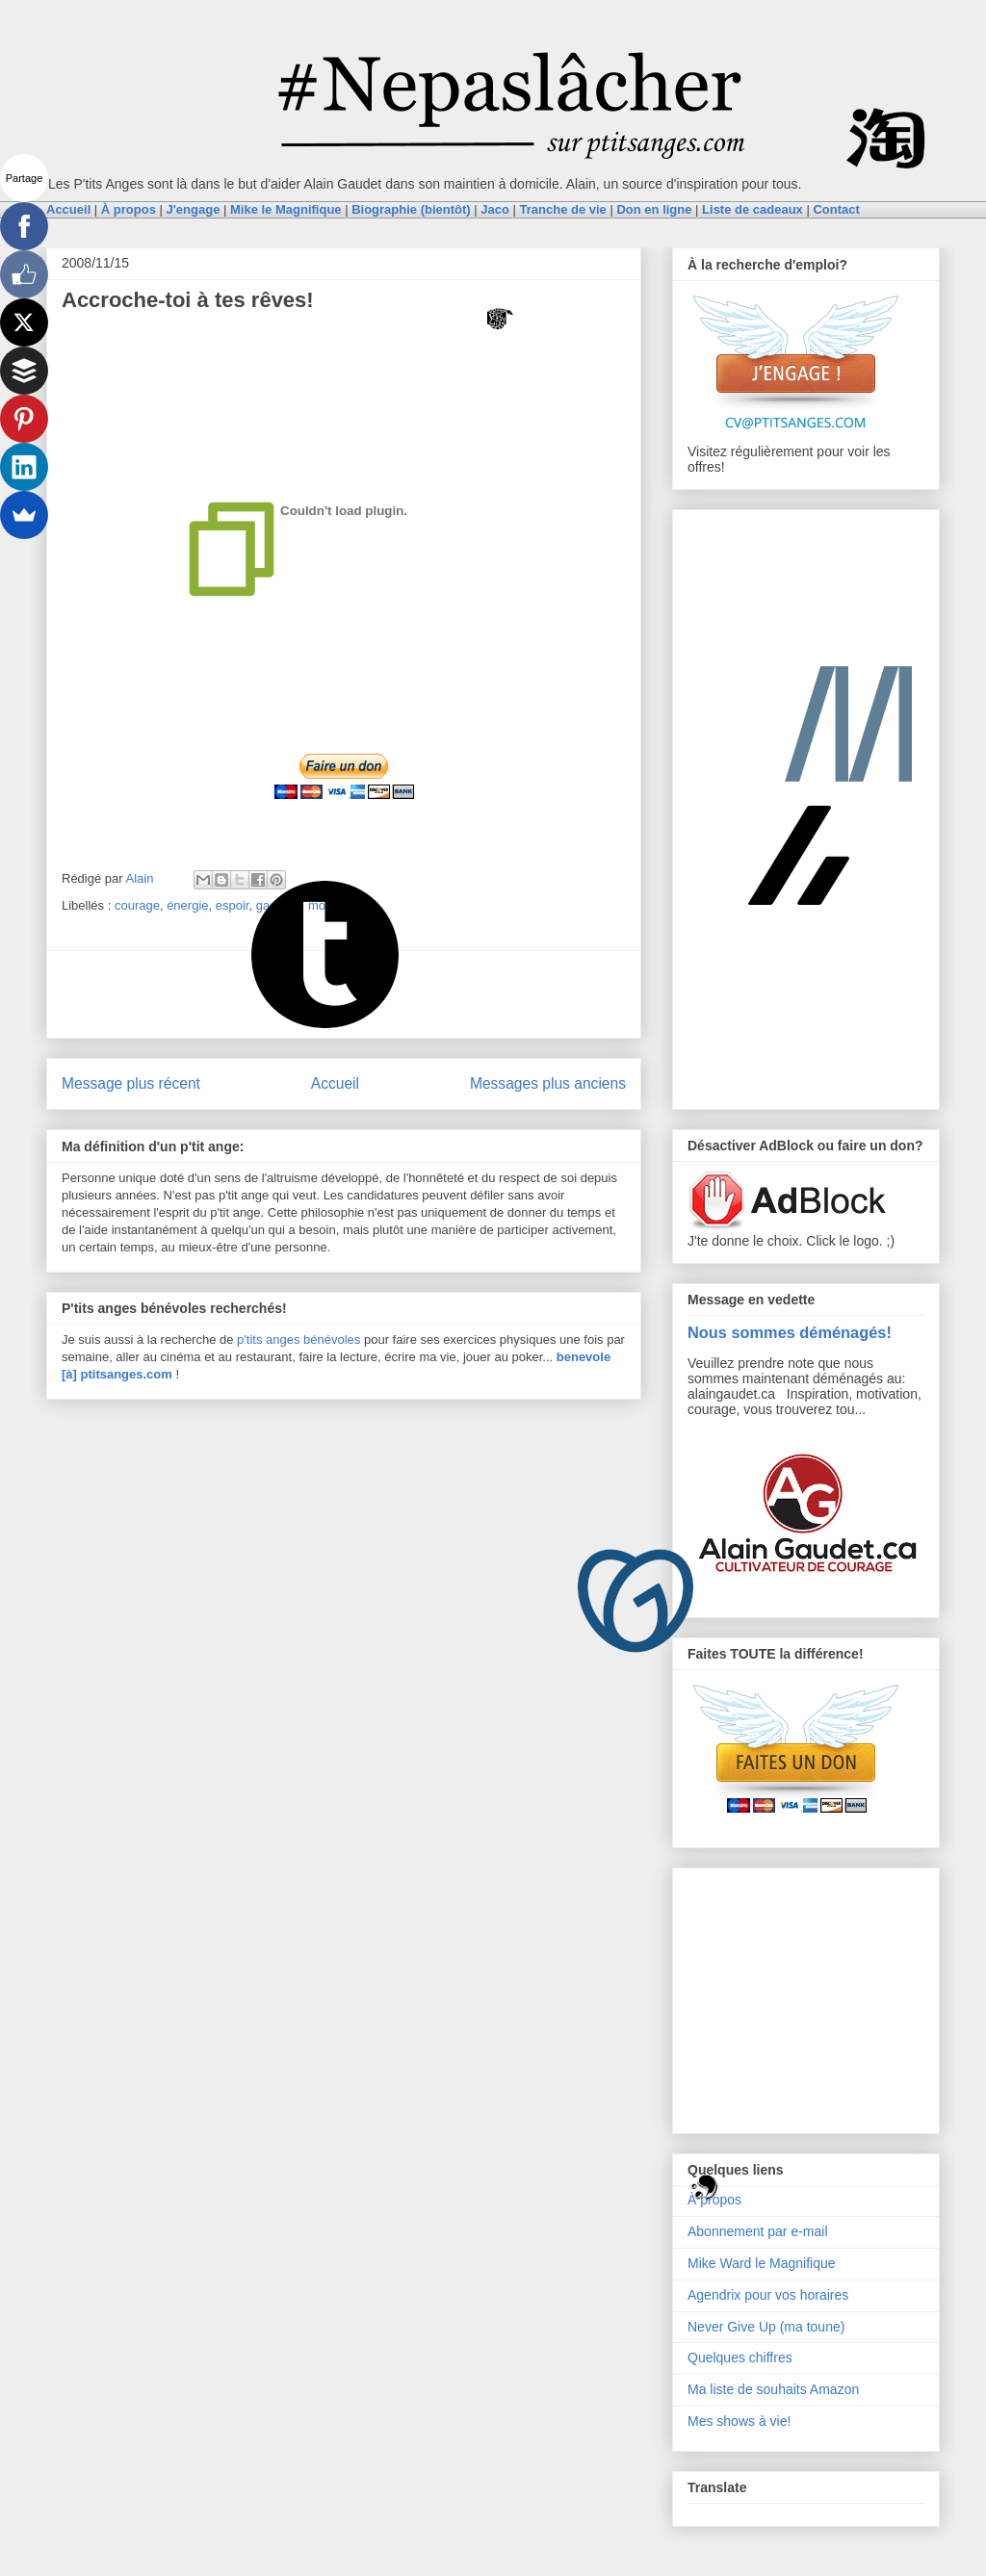 This screenshot has width=986, height=2576. I want to click on visit GoDaddy website or services, so click(636, 1601).